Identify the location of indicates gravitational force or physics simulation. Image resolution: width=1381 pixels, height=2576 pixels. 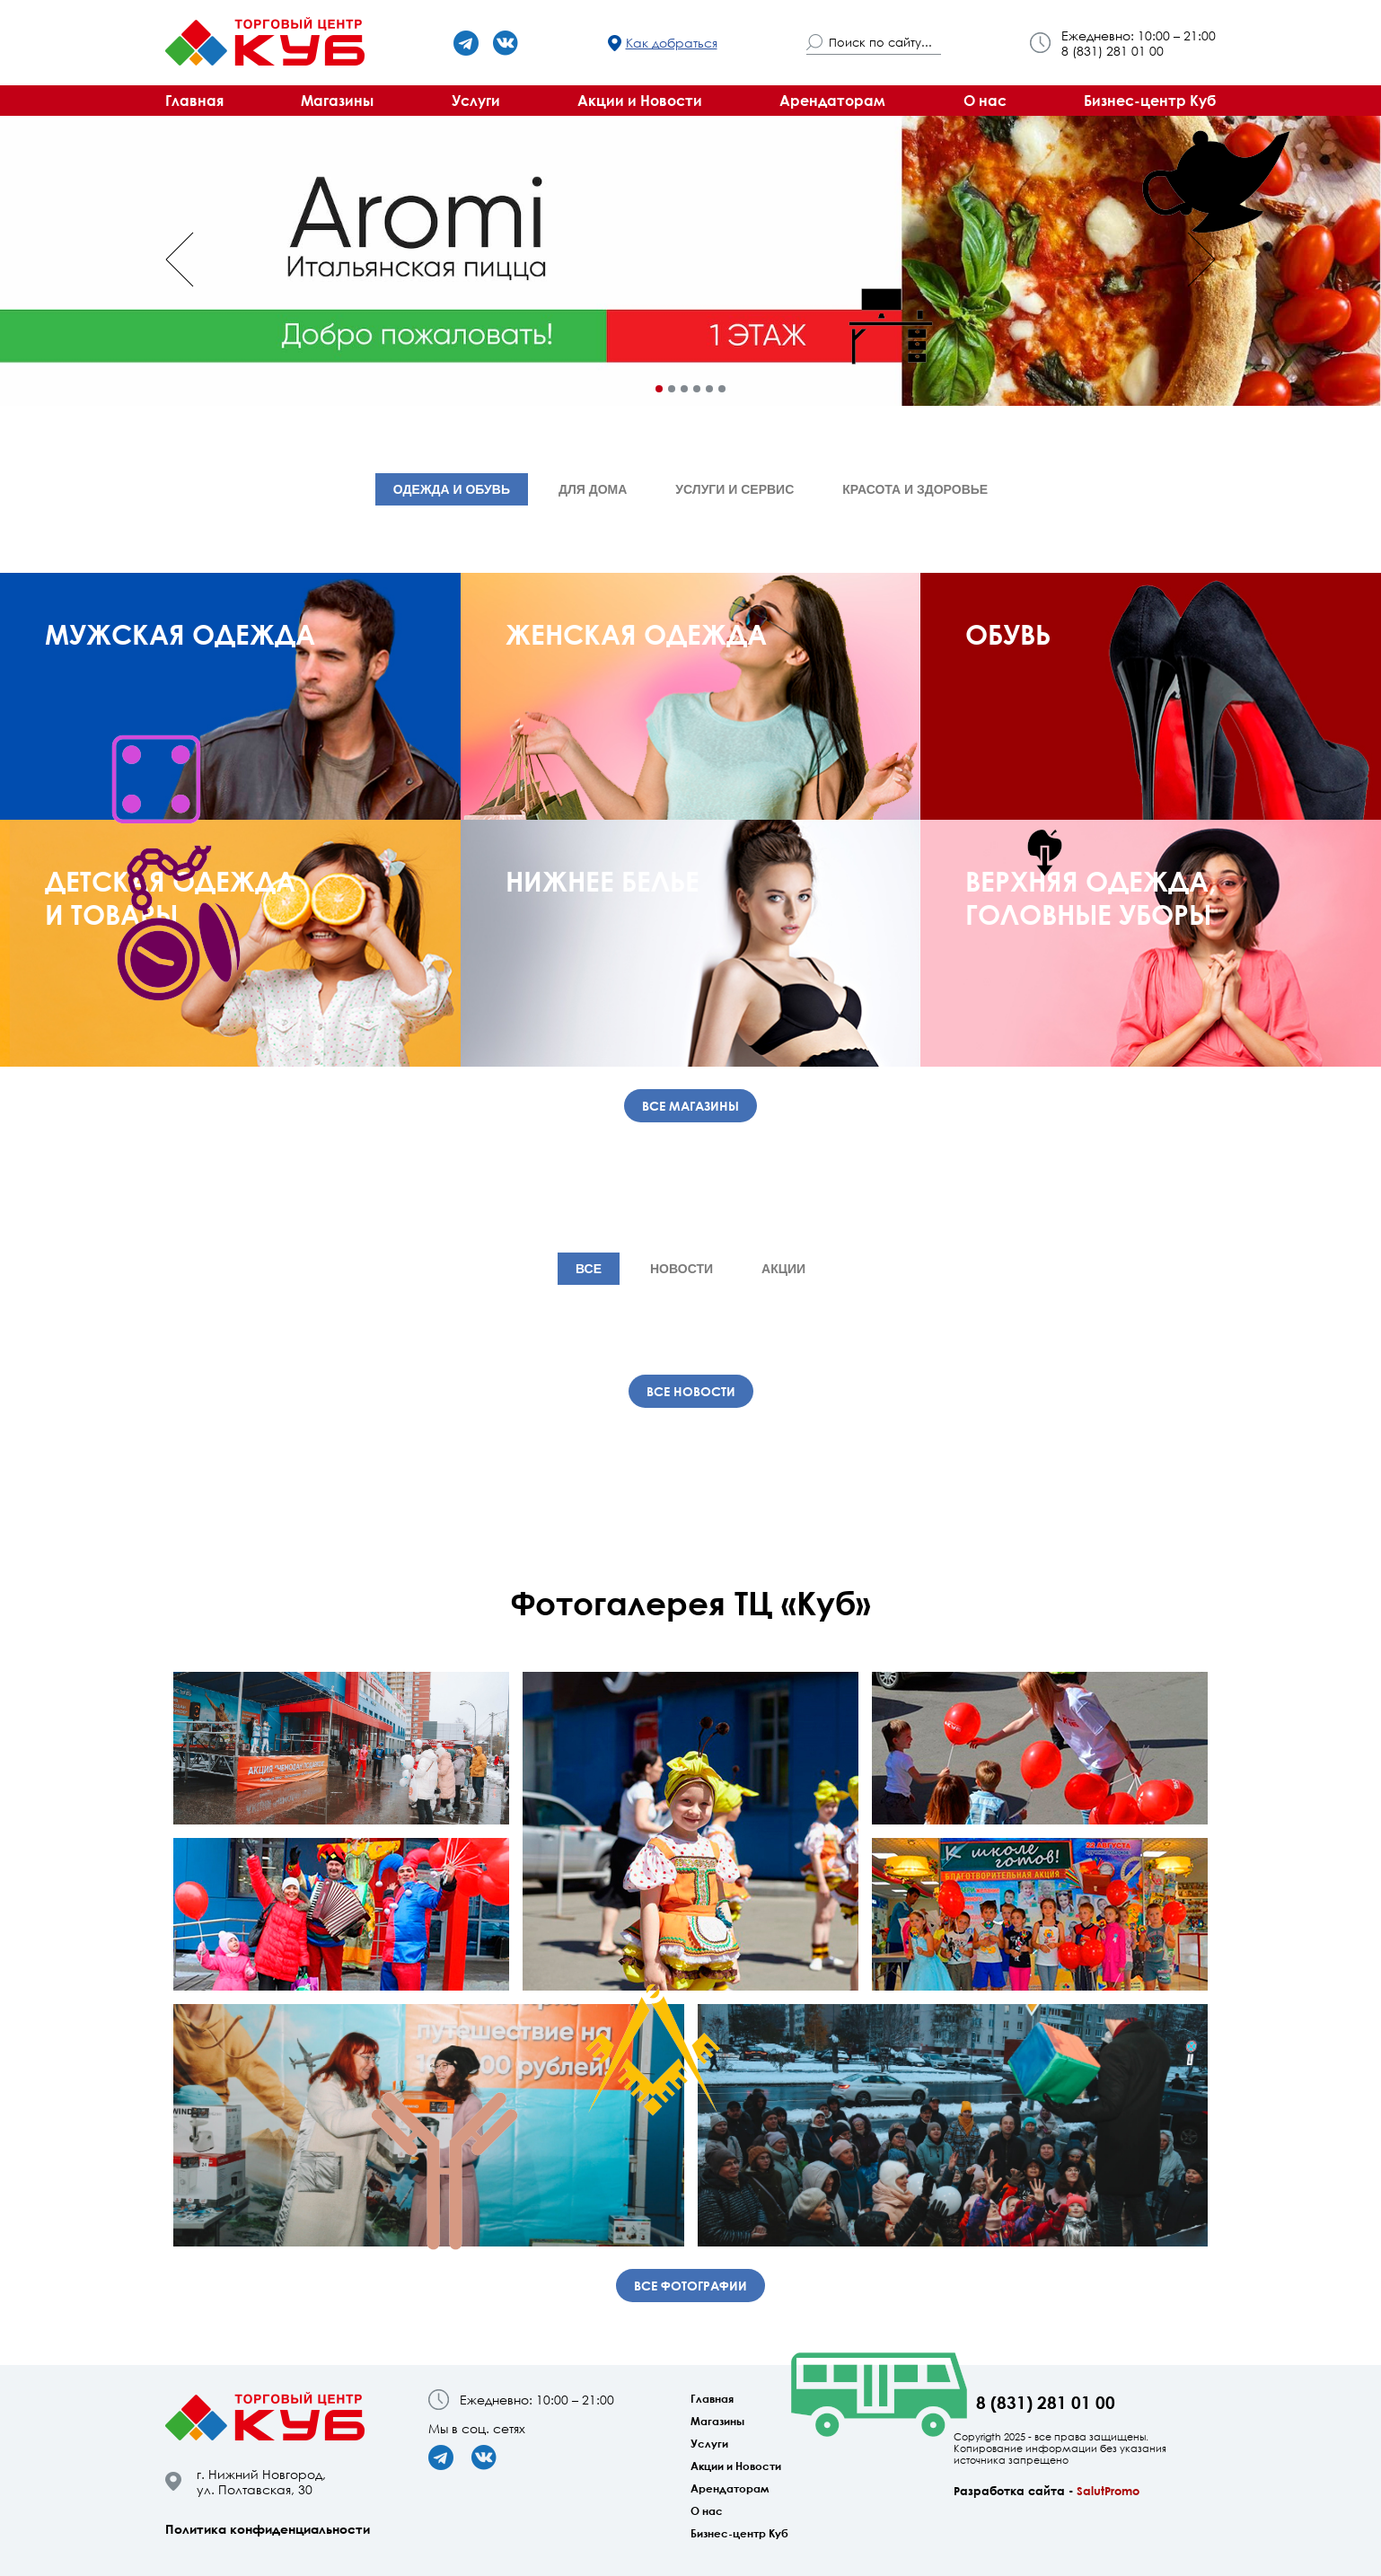
(1044, 852).